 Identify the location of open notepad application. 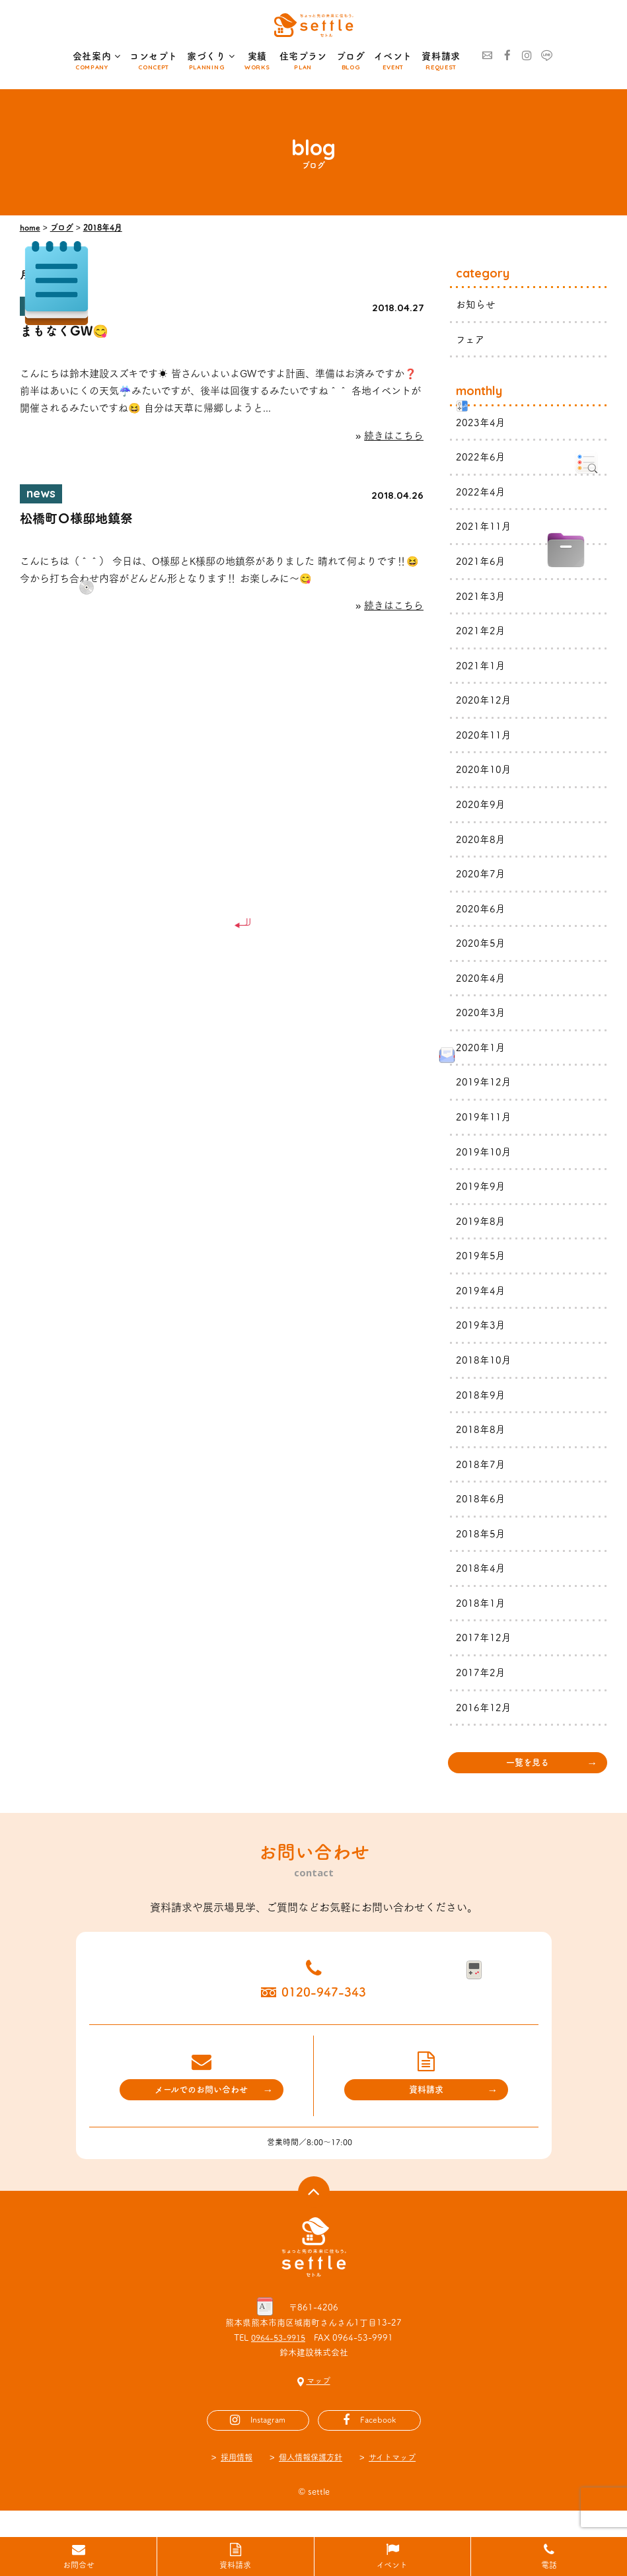
(56, 283).